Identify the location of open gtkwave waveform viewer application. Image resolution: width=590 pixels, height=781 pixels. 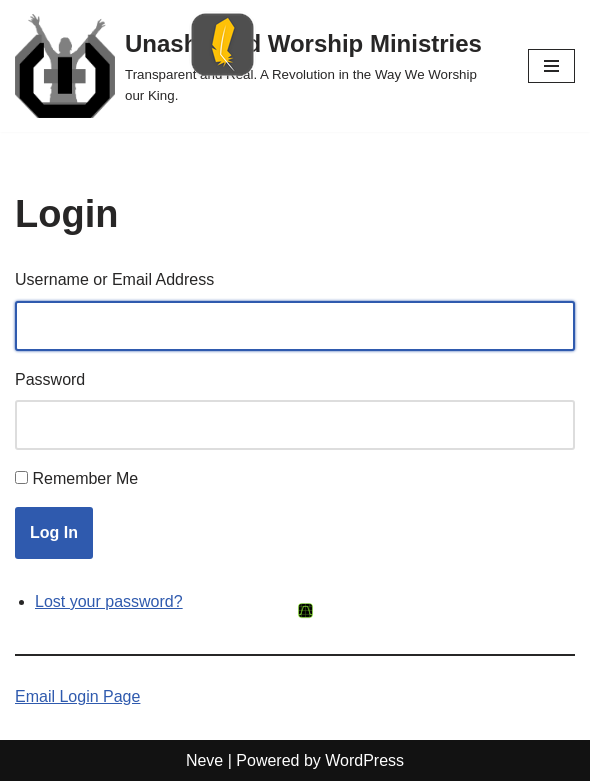
(305, 610).